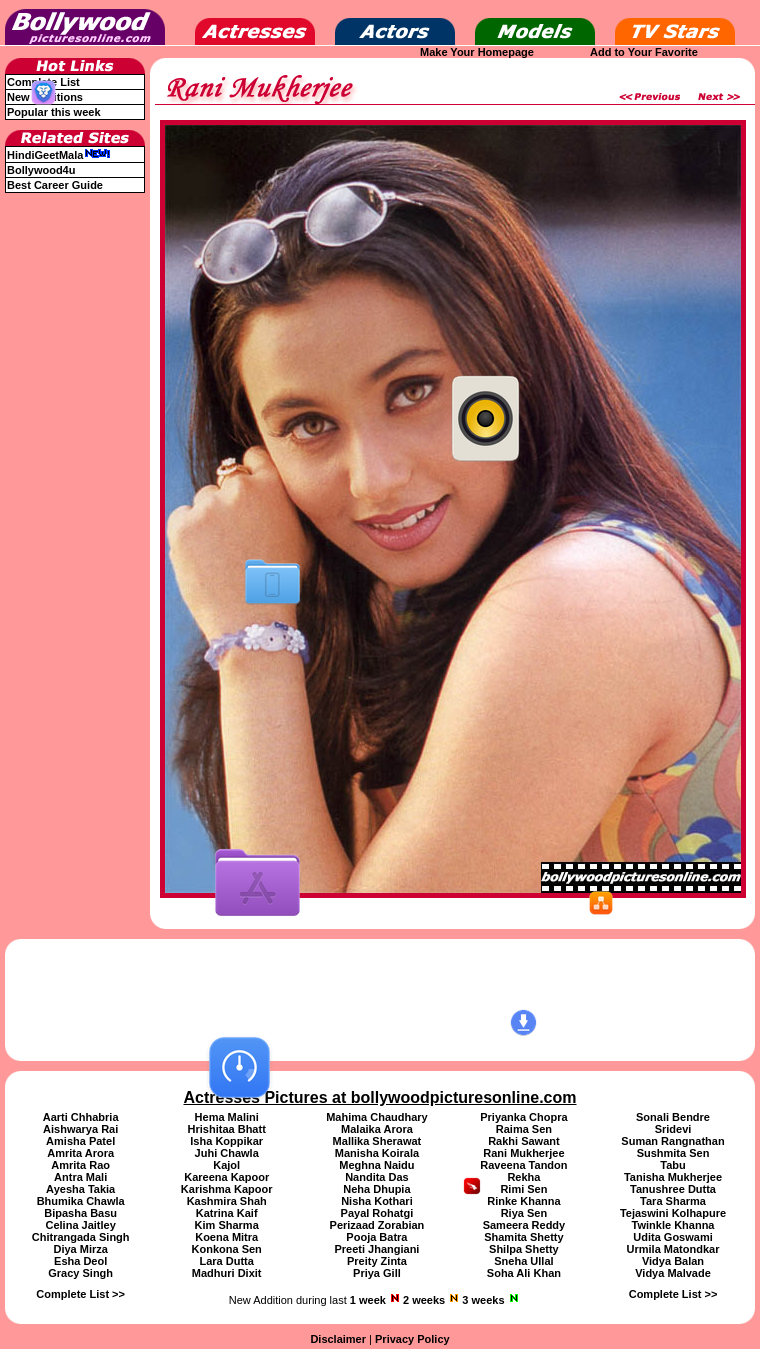 The height and width of the screenshot is (1349, 760). Describe the element at coordinates (485, 418) in the screenshot. I see `open sound or audio settings panel` at that location.